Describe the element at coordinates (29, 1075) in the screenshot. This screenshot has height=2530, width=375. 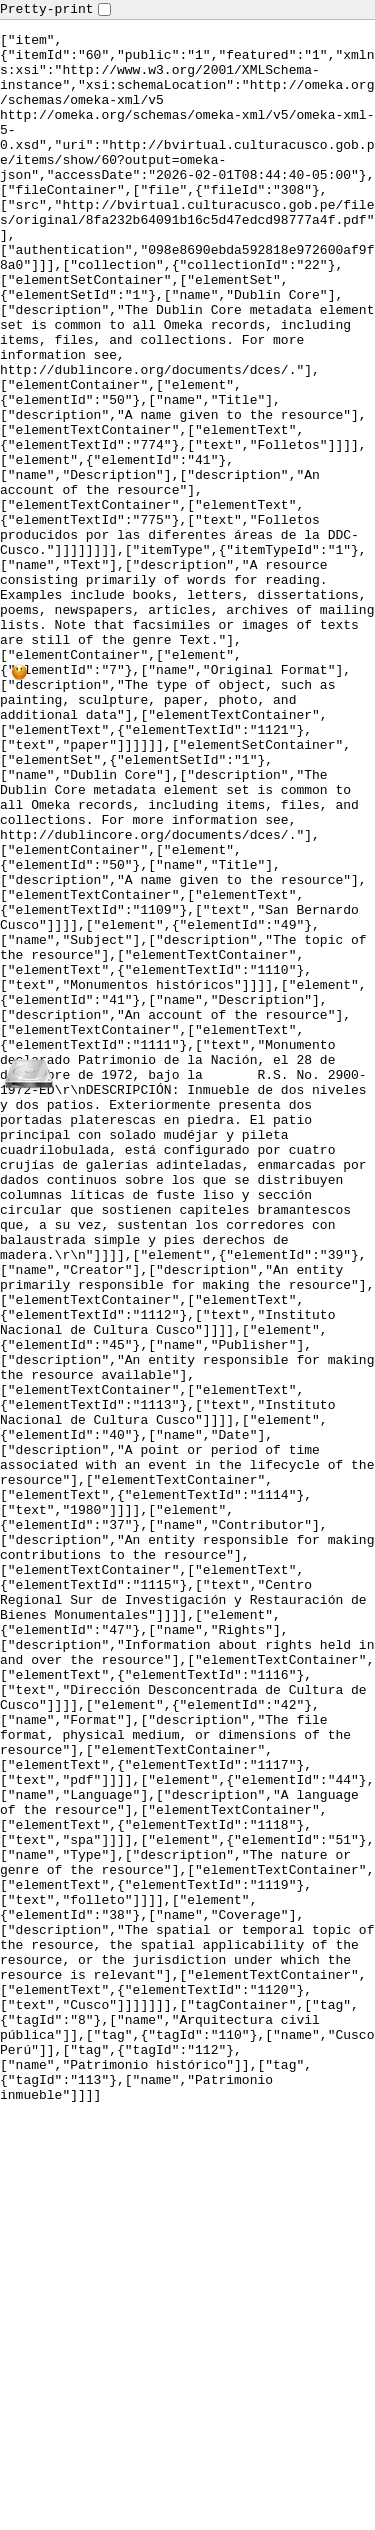
I see `access hard drive storage settings` at that location.